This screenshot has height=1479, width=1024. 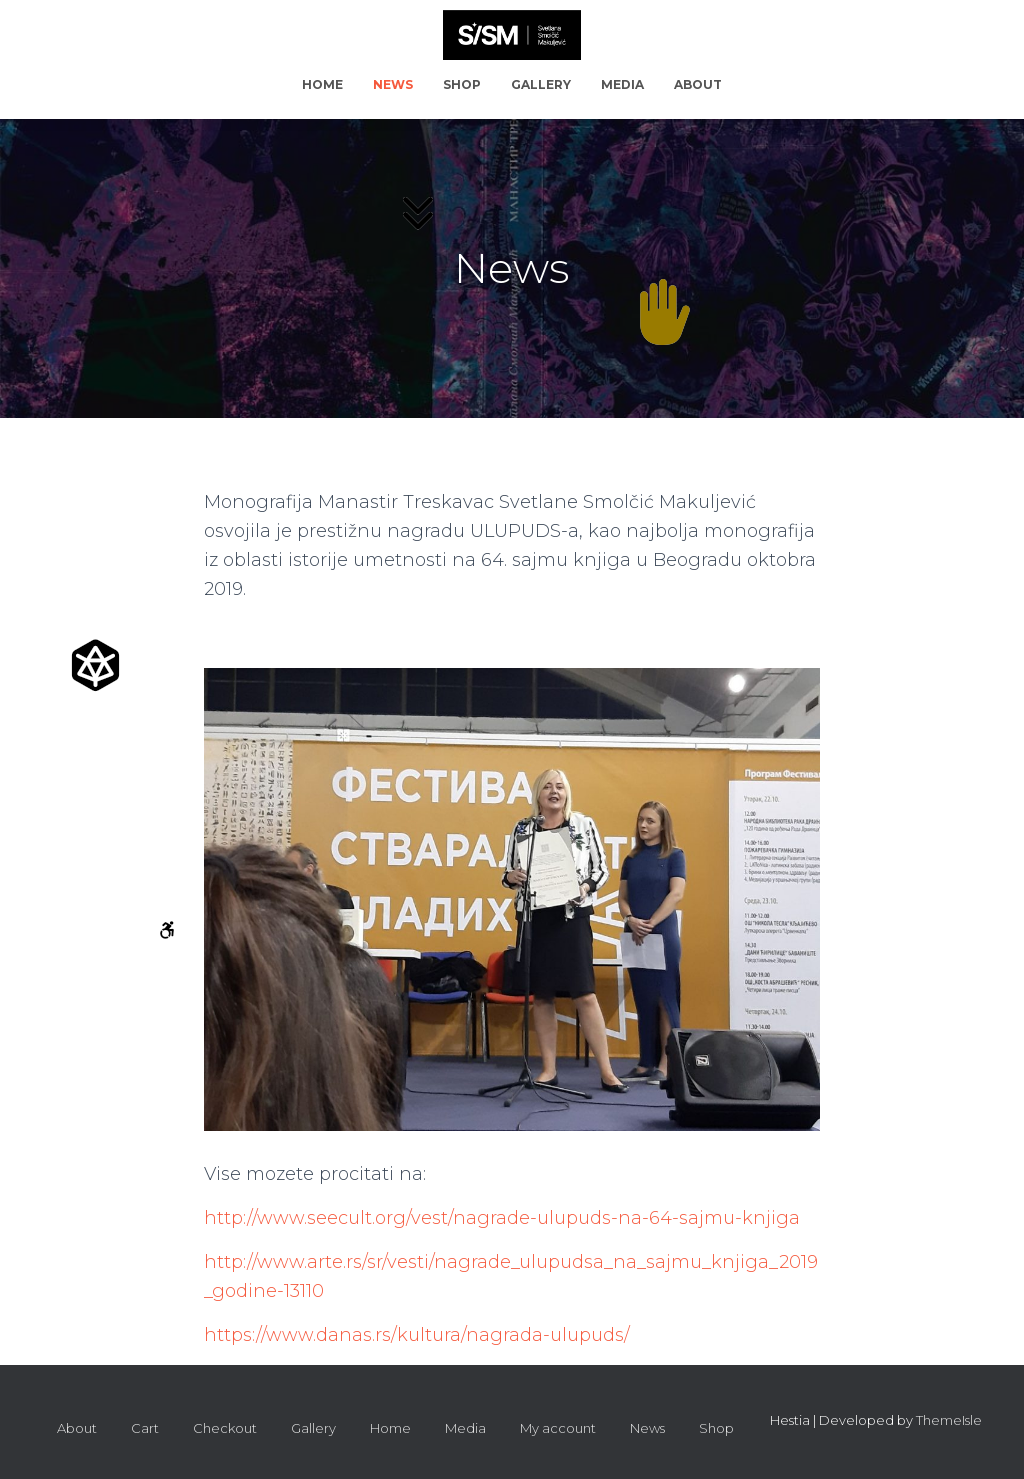 I want to click on access tabletop gaming or RPG features, so click(x=95, y=664).